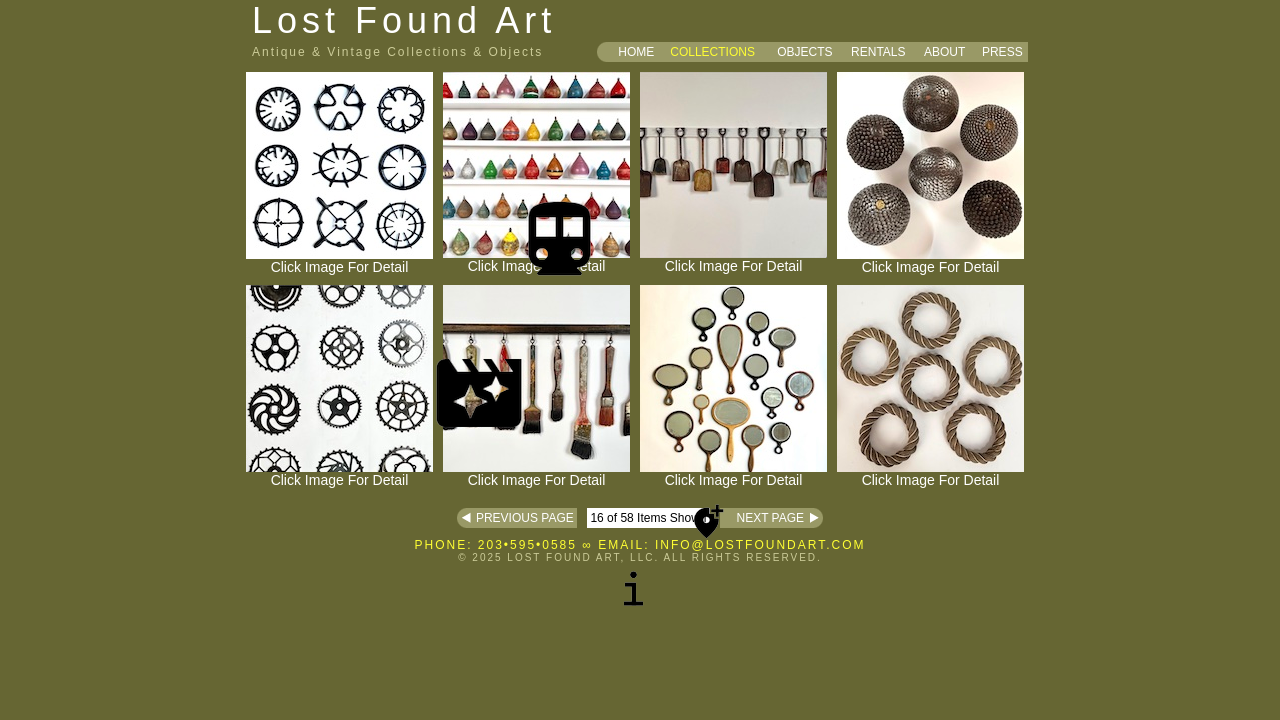 The height and width of the screenshot is (720, 1280). I want to click on add a new location pin to the map, so click(706, 521).